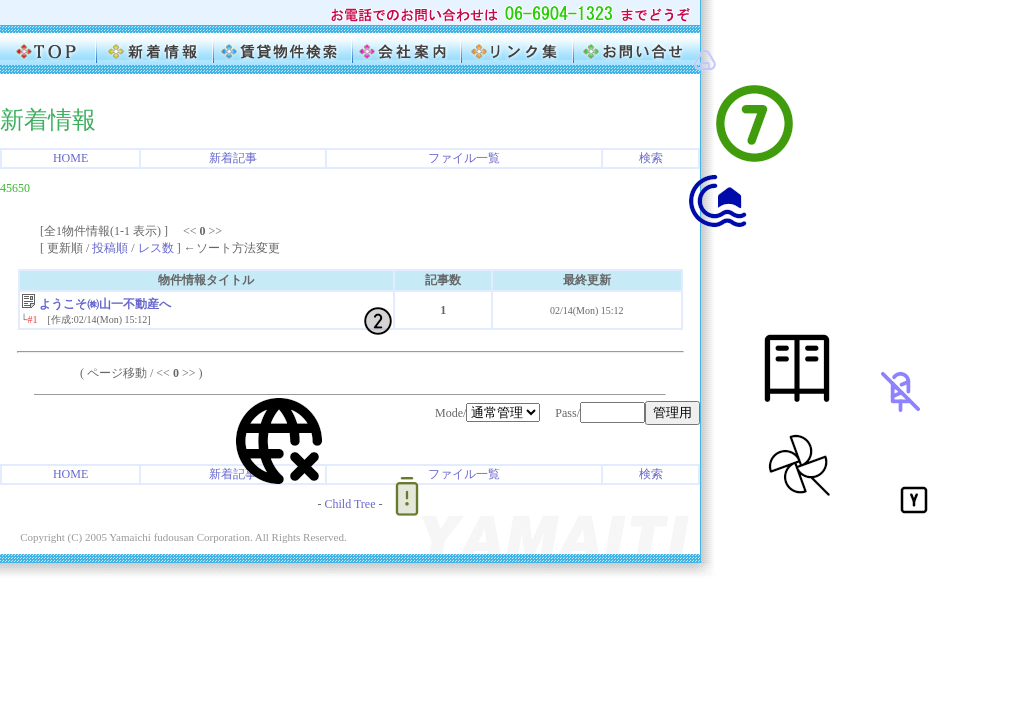 The width and height of the screenshot is (1024, 720). Describe the element at coordinates (279, 441) in the screenshot. I see `disconnect from the internet` at that location.